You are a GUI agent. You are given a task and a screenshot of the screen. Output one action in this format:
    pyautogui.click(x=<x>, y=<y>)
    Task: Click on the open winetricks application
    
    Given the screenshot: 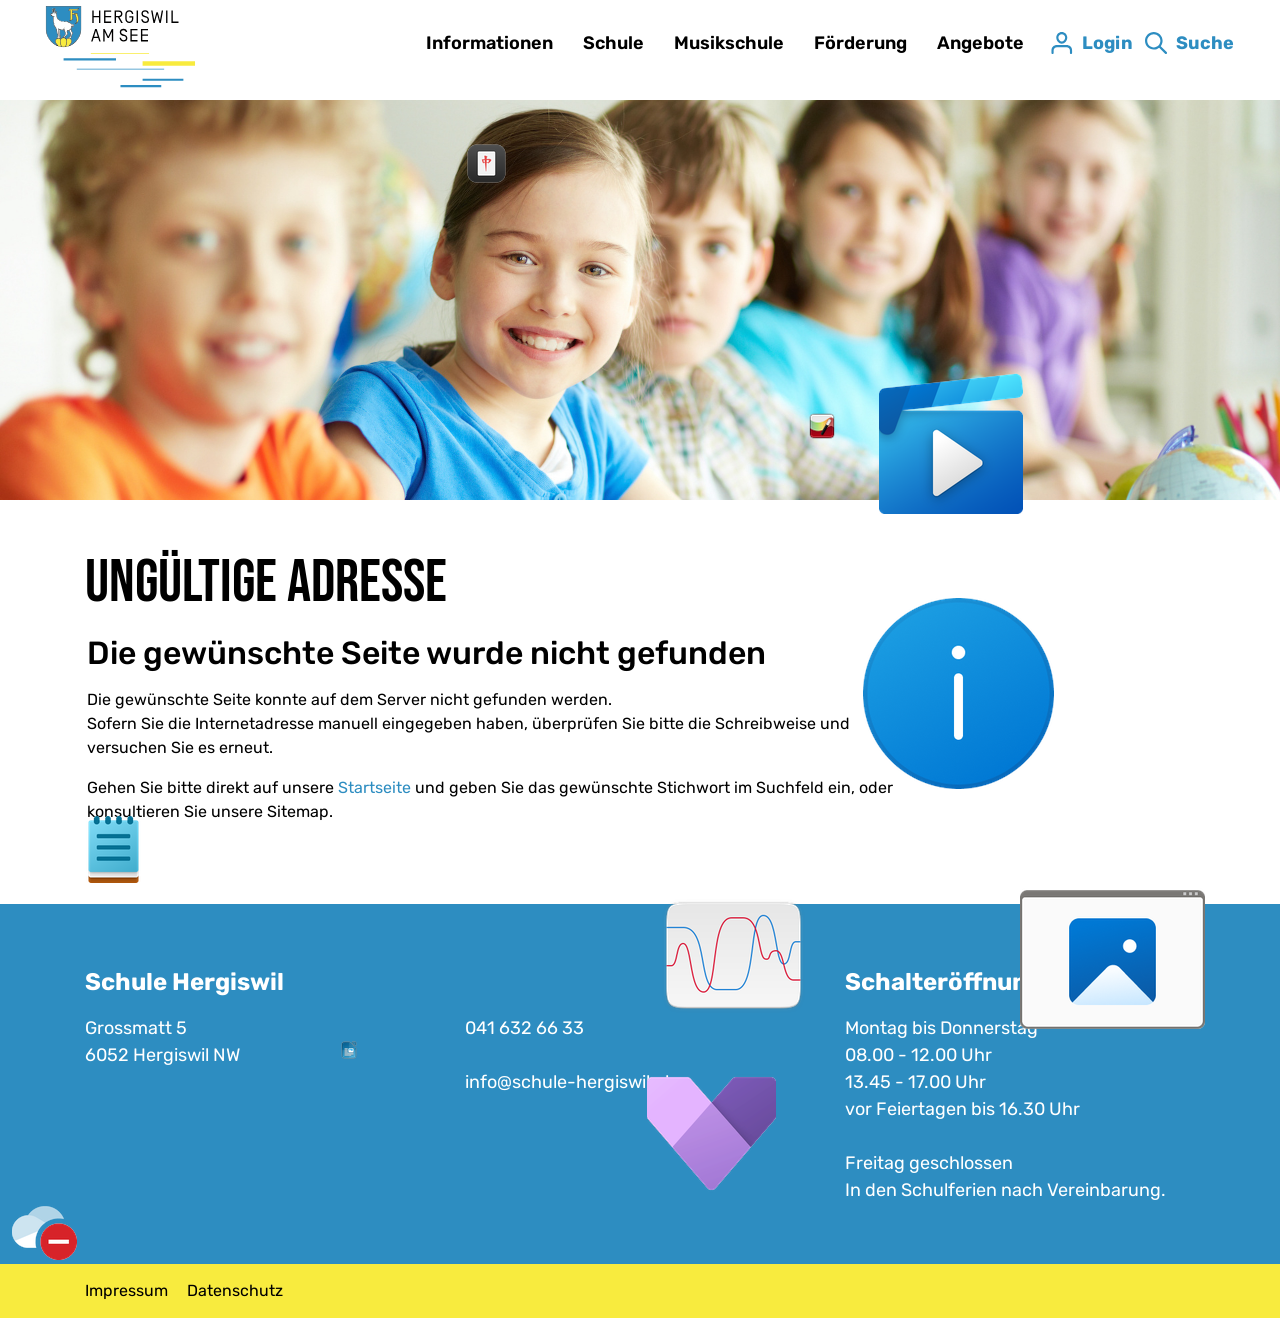 What is the action you would take?
    pyautogui.click(x=822, y=426)
    